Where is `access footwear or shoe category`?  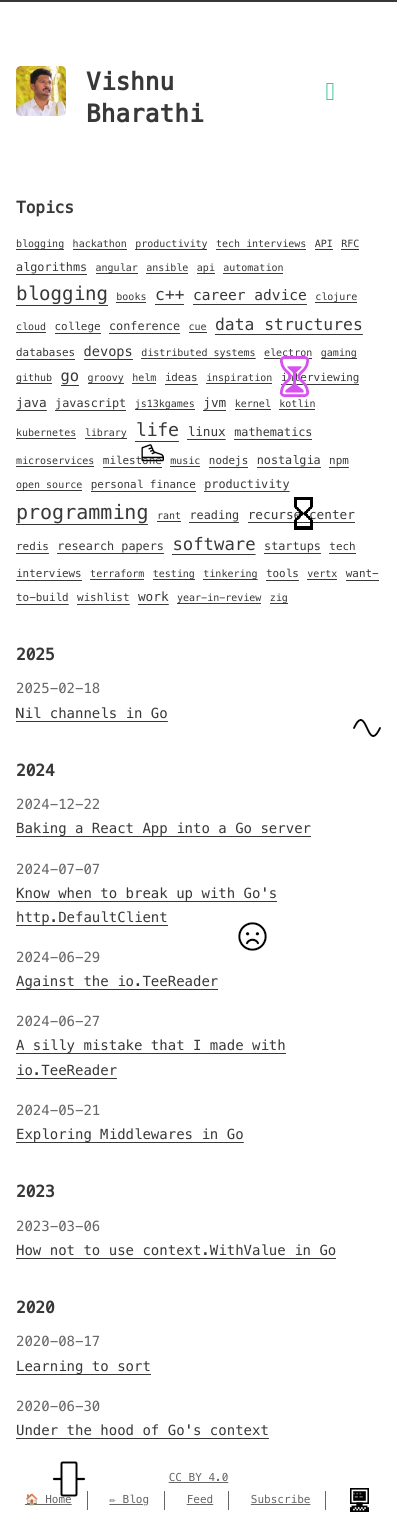
access footwear or shoe category is located at coordinates (151, 453).